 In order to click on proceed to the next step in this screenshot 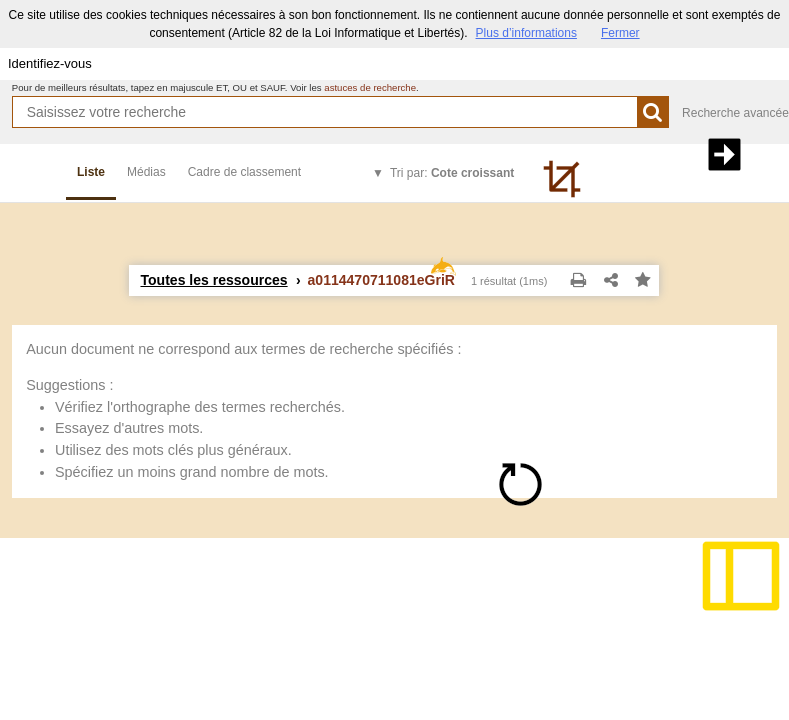, I will do `click(724, 154)`.